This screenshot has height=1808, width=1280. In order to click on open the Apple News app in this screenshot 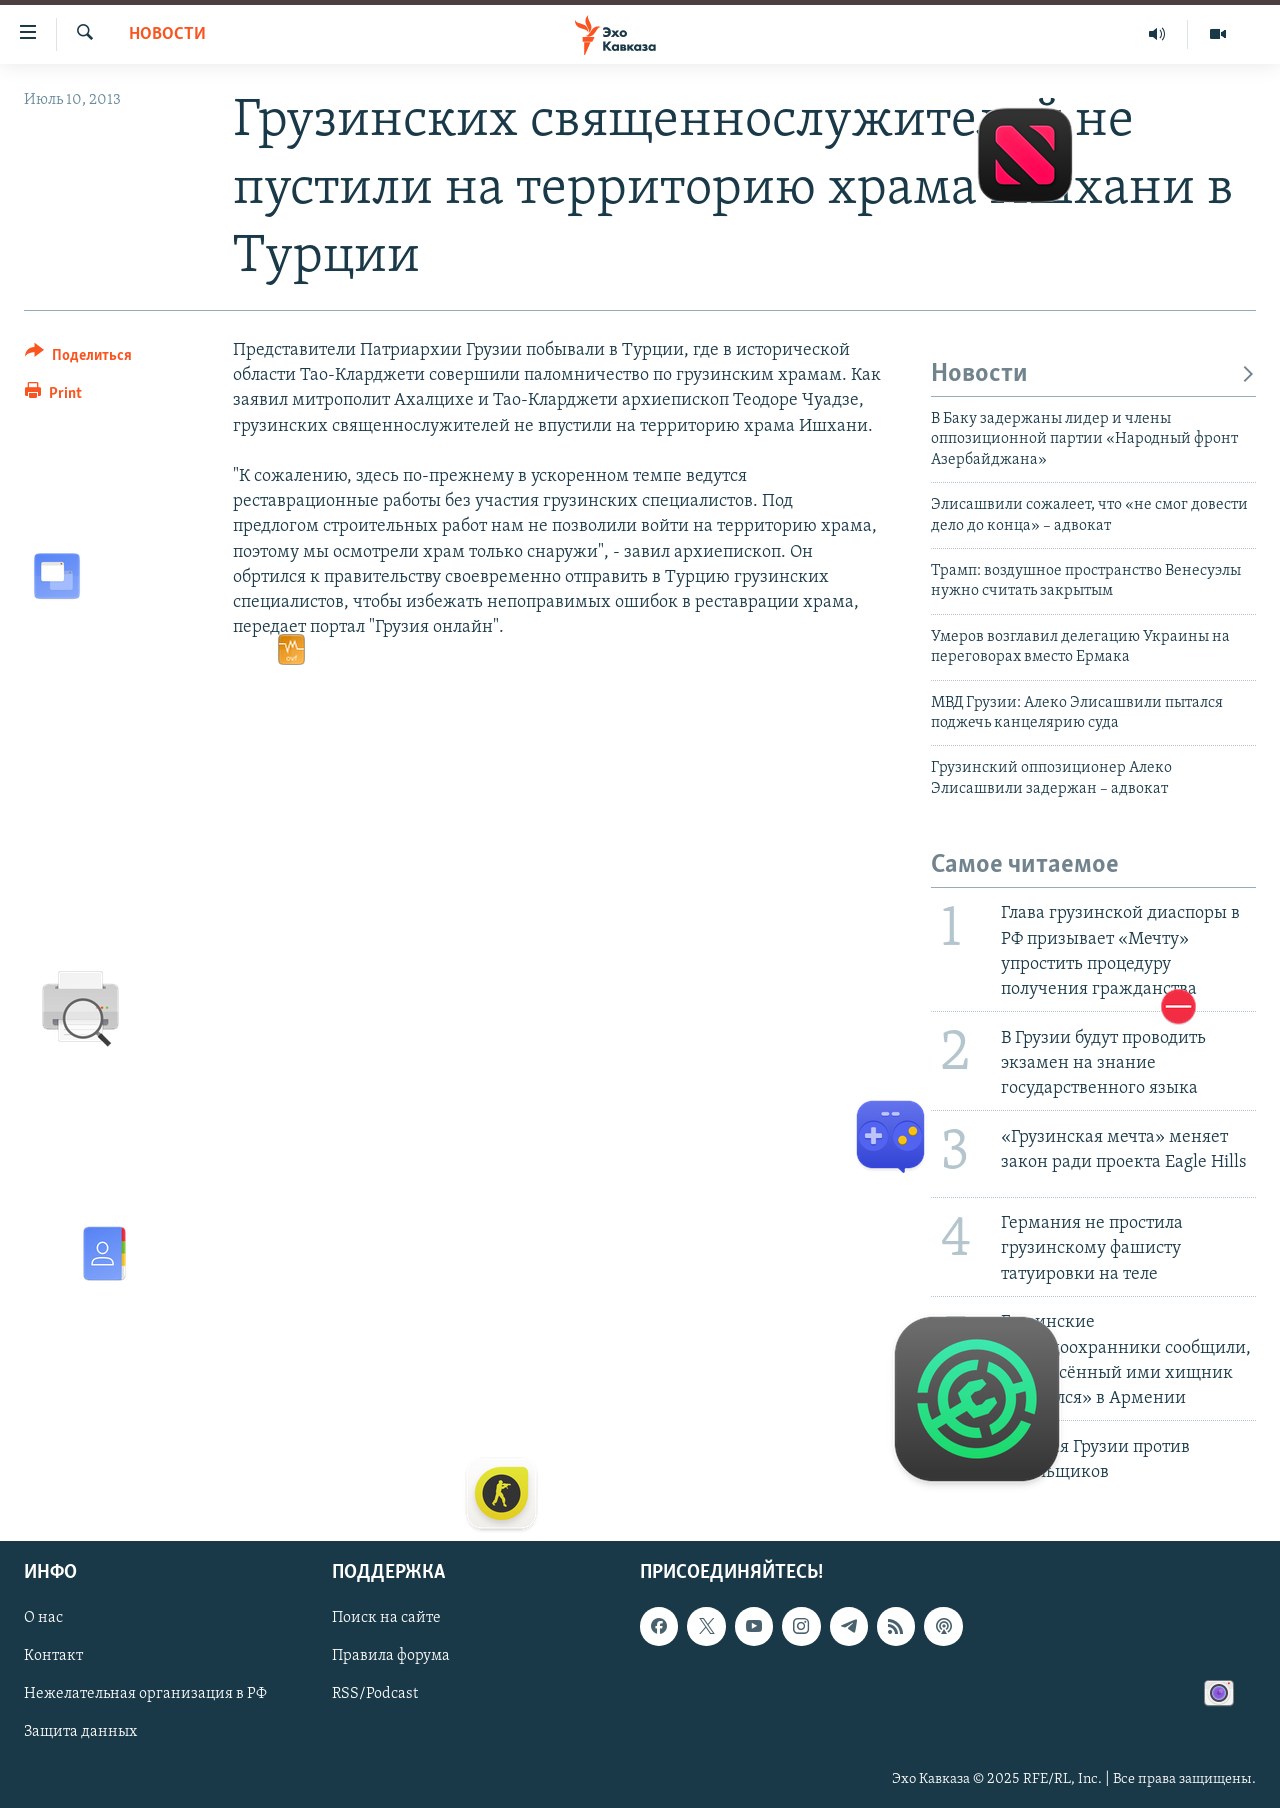, I will do `click(1025, 155)`.